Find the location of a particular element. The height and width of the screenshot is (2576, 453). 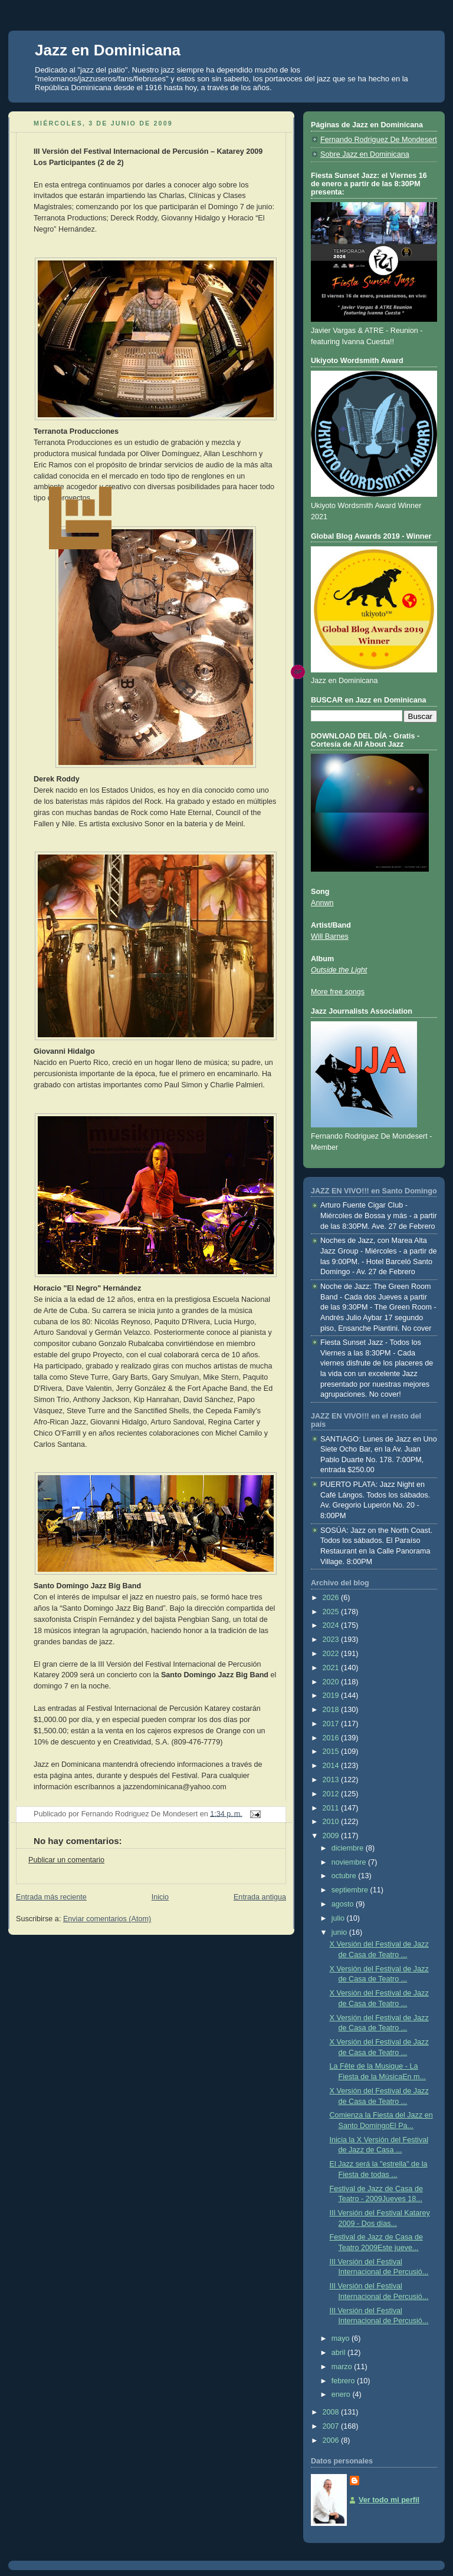

optimism blockchain network logo is located at coordinates (298, 672).